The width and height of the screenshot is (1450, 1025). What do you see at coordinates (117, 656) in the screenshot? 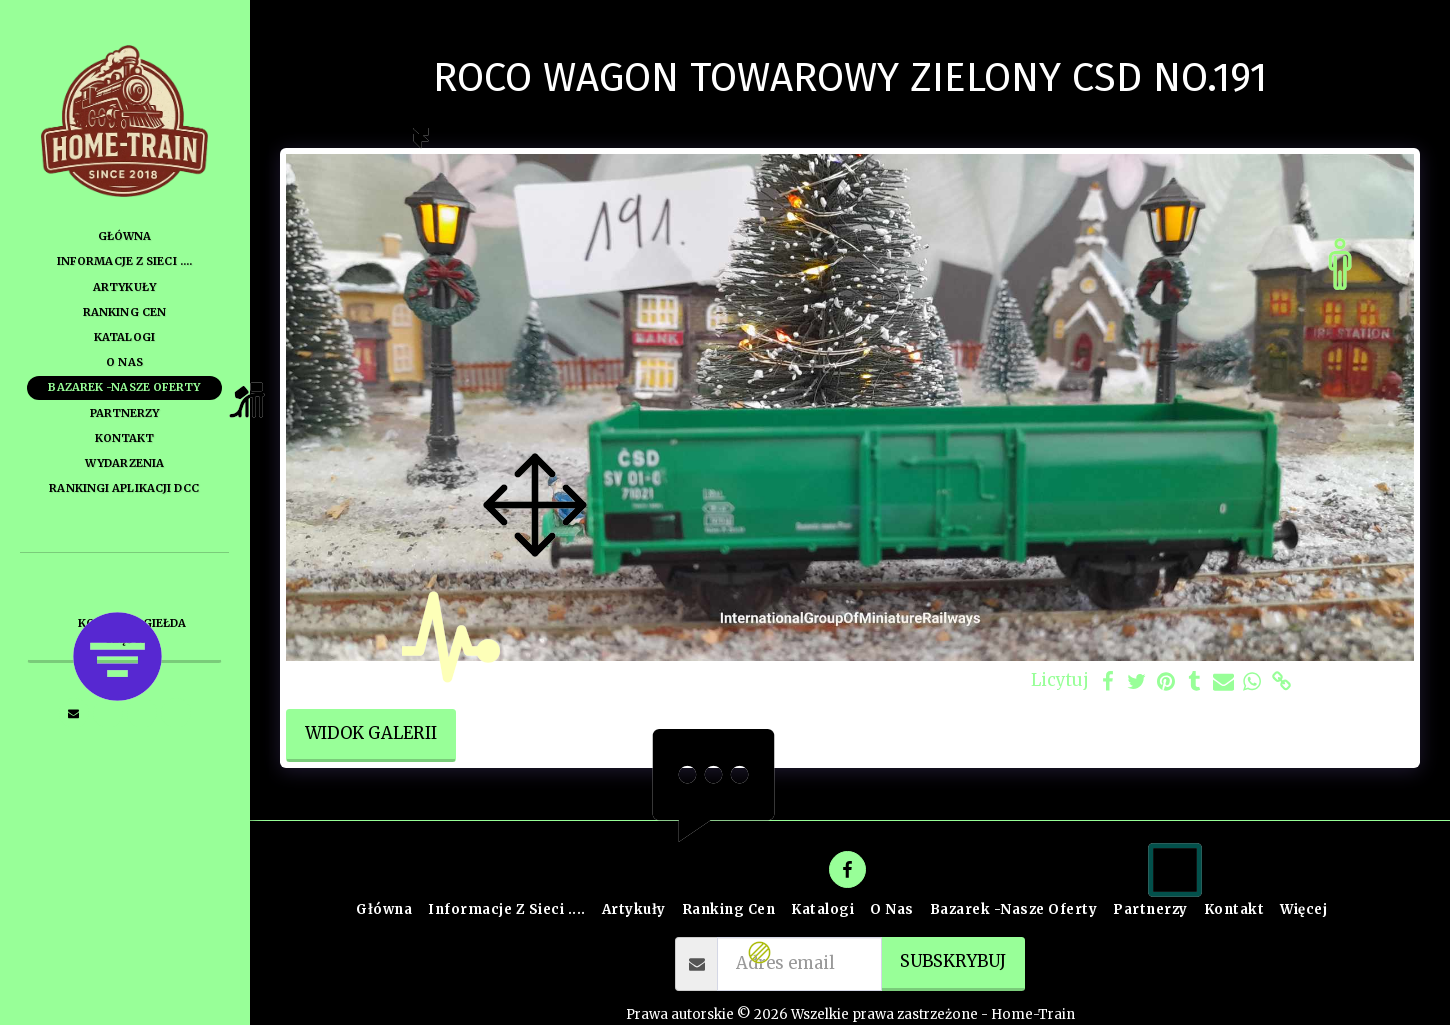
I see `filter or sort content` at bounding box center [117, 656].